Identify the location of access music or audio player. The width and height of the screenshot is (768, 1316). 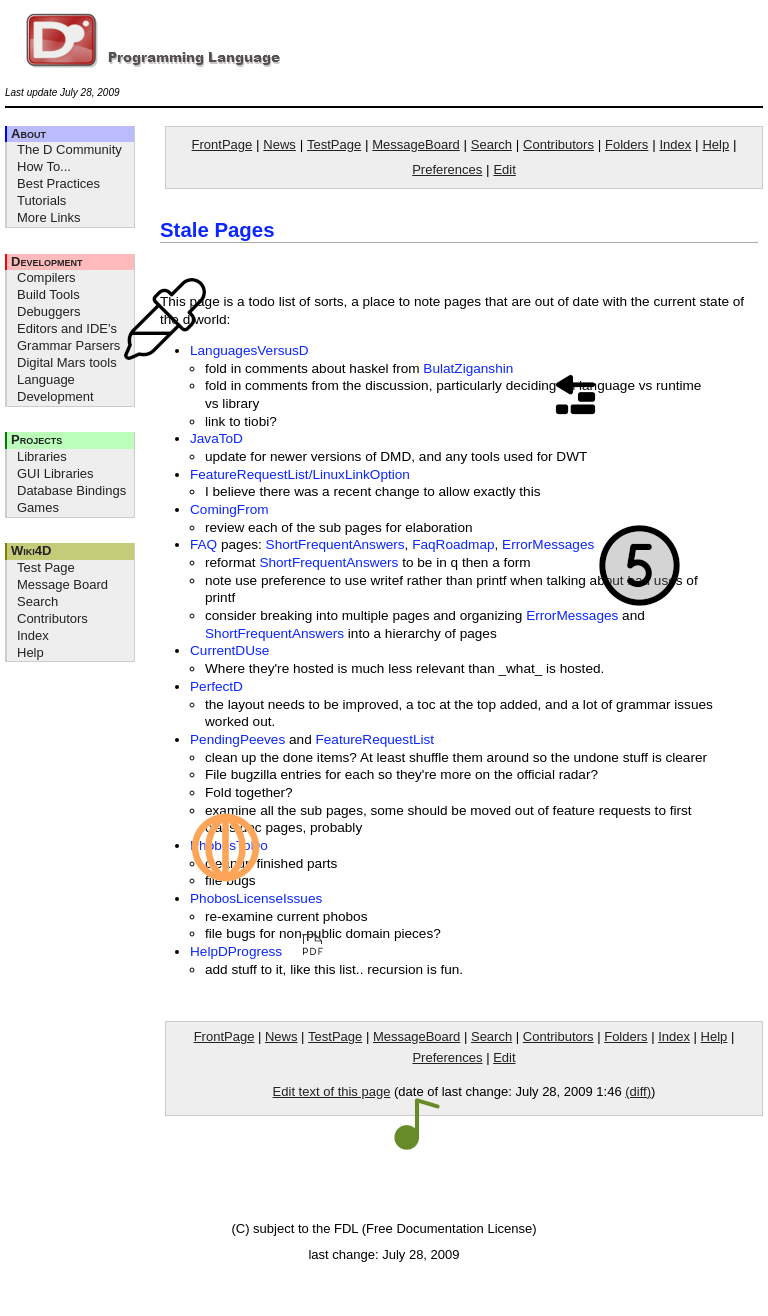
(417, 1123).